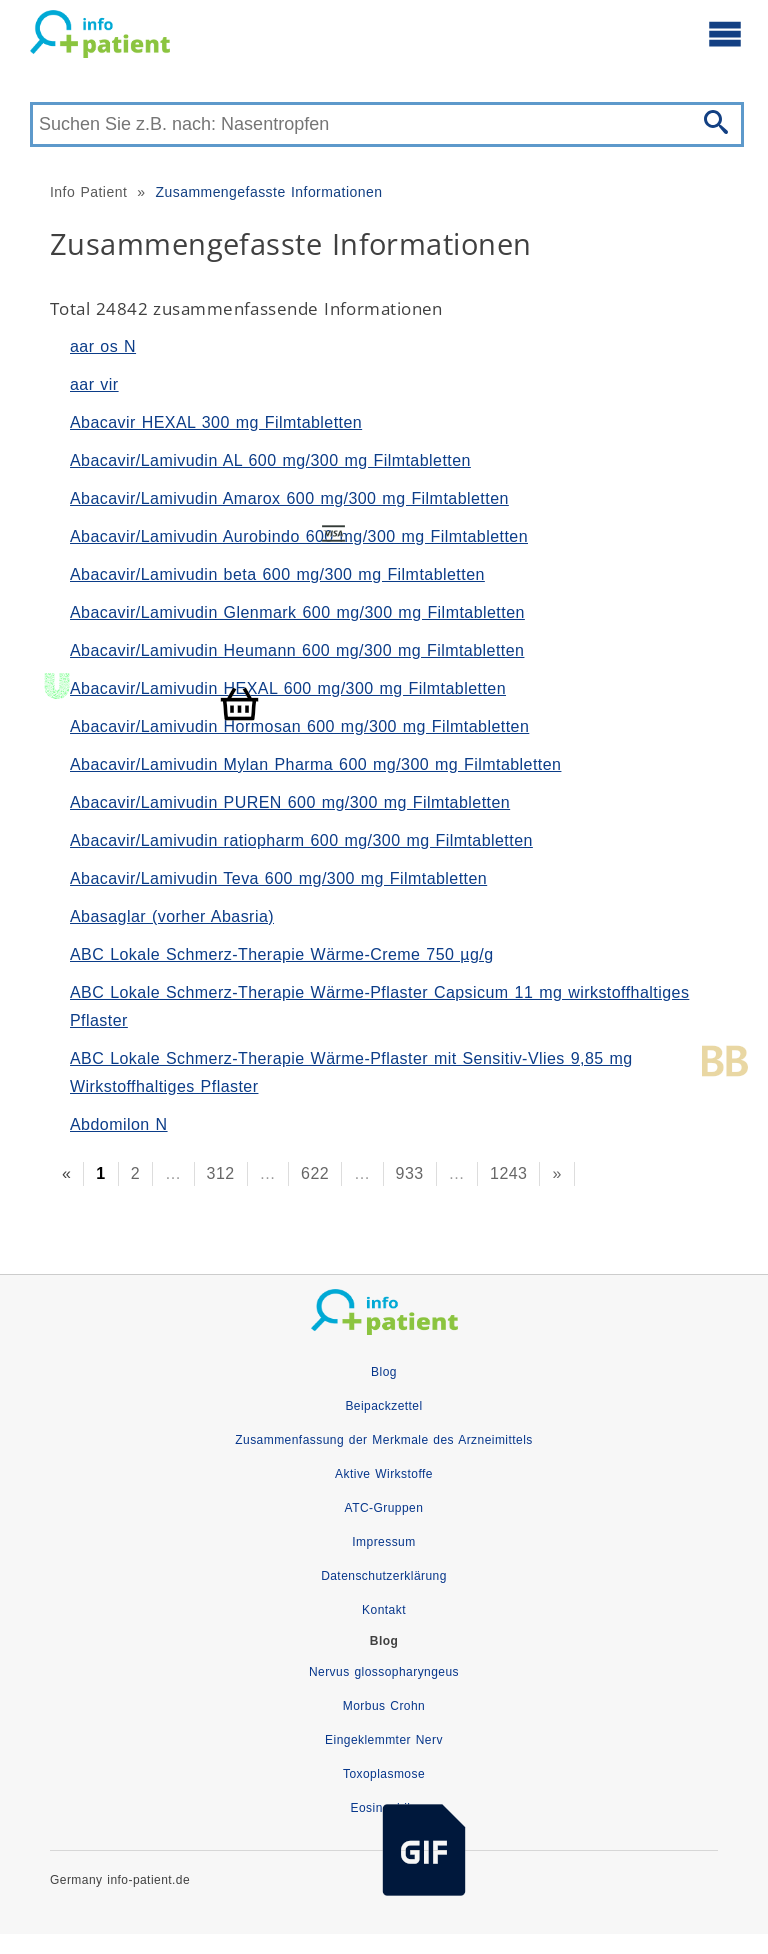  What do you see at coordinates (239, 703) in the screenshot?
I see `view your shopping basket` at bounding box center [239, 703].